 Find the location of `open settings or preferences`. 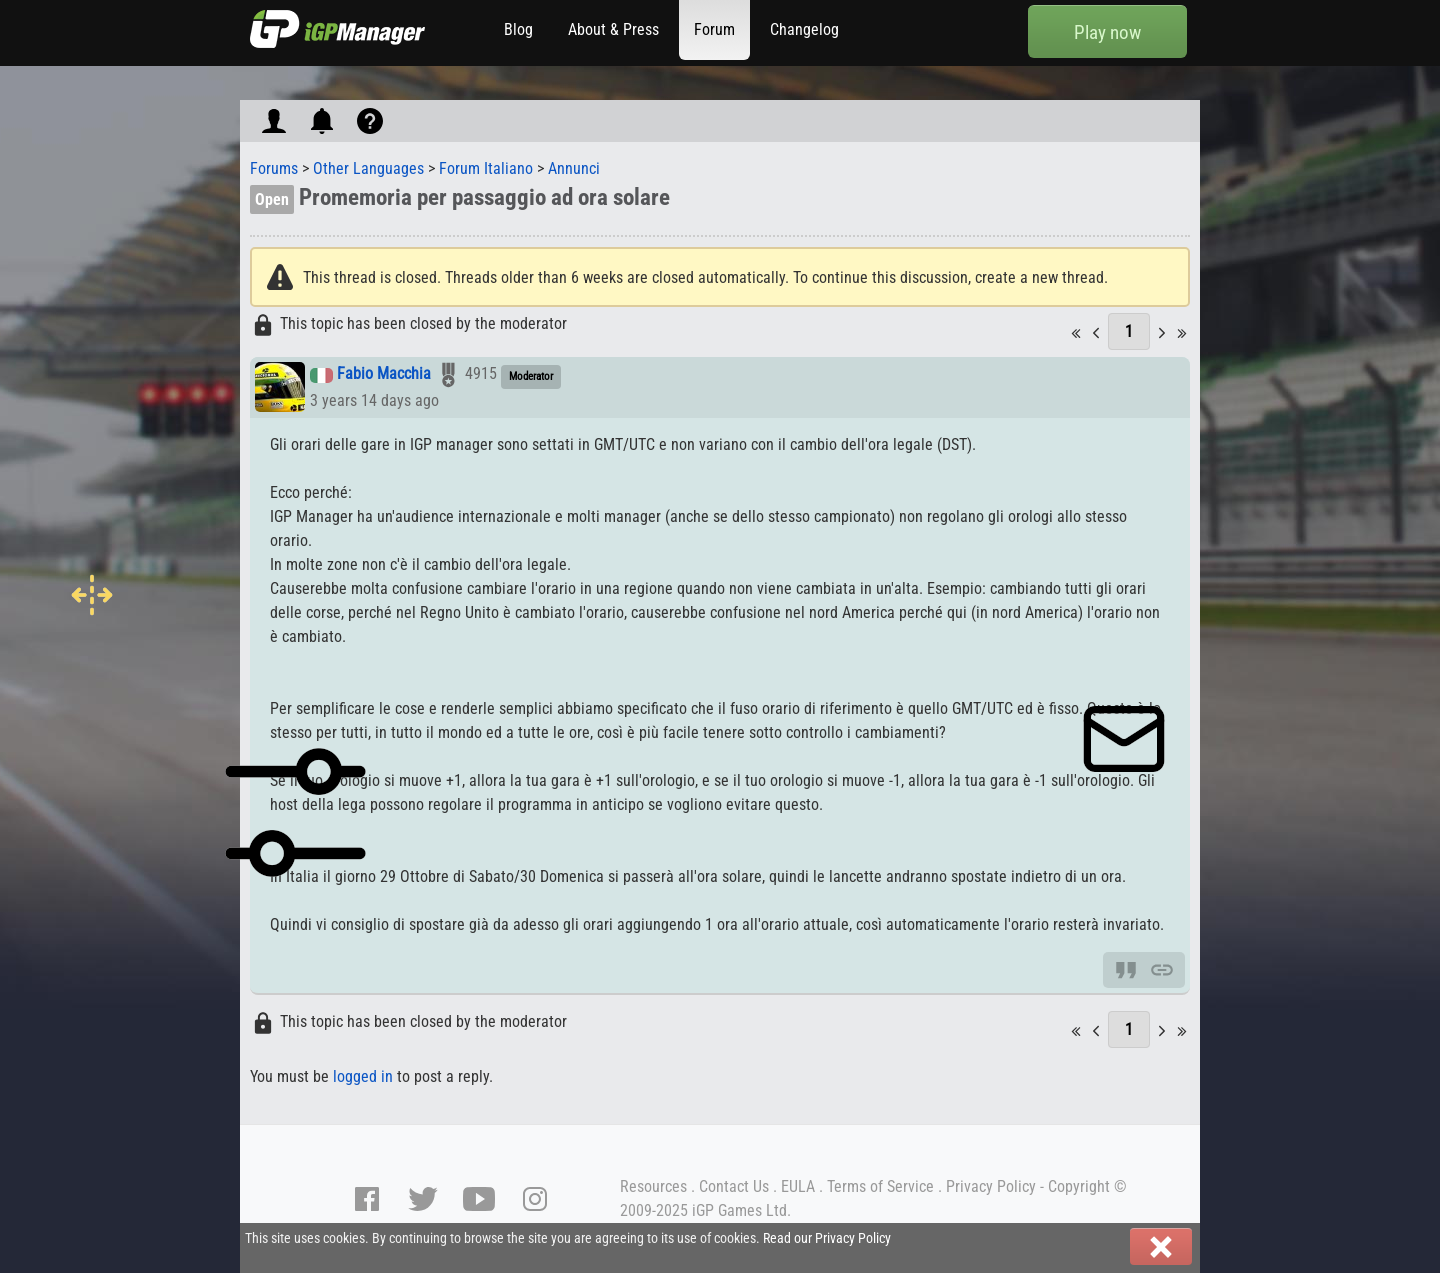

open settings or preferences is located at coordinates (295, 812).